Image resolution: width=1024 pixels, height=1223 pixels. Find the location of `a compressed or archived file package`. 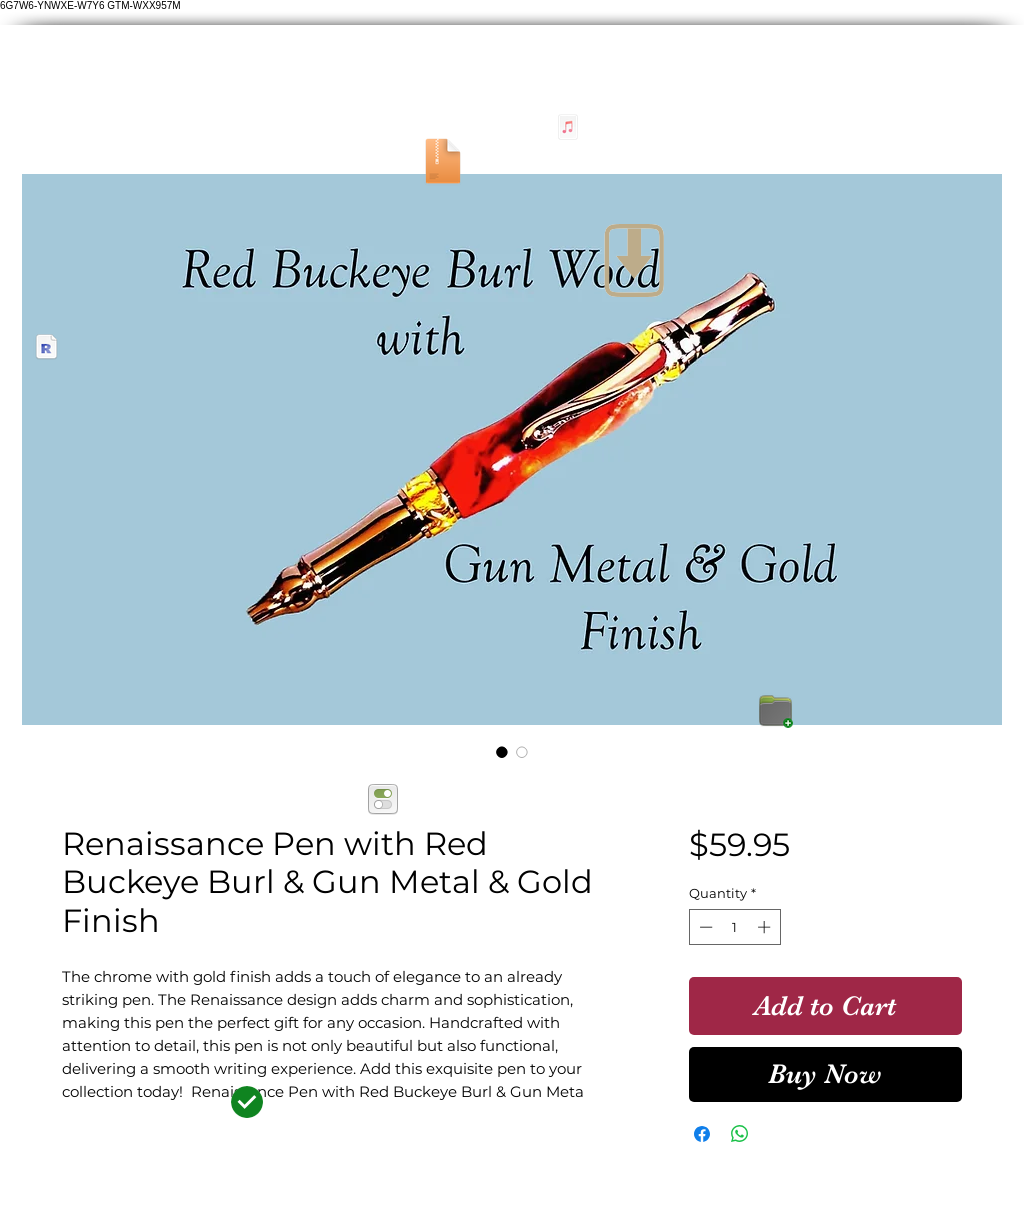

a compressed or archived file package is located at coordinates (443, 162).